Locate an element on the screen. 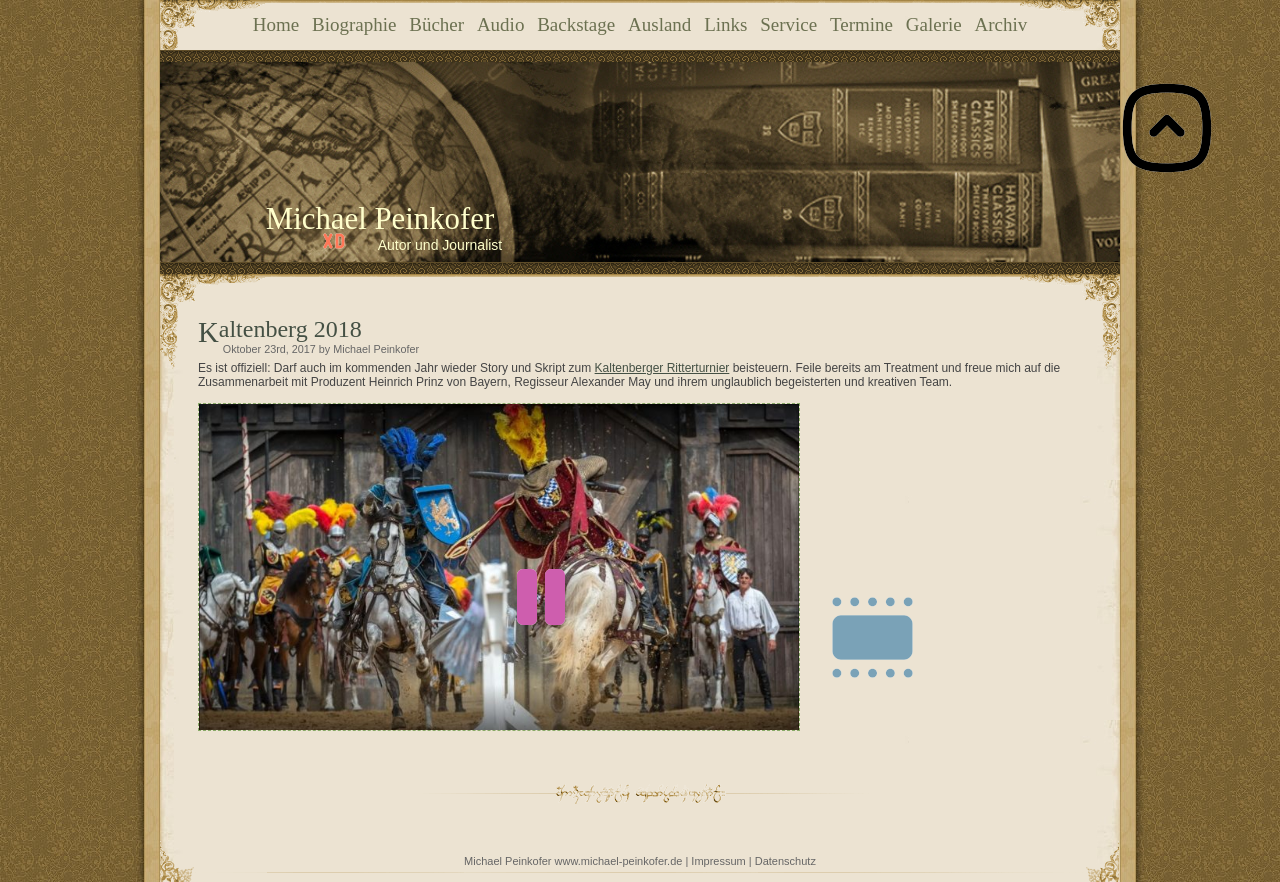 The height and width of the screenshot is (882, 1280). expand content or show more options is located at coordinates (1167, 128).